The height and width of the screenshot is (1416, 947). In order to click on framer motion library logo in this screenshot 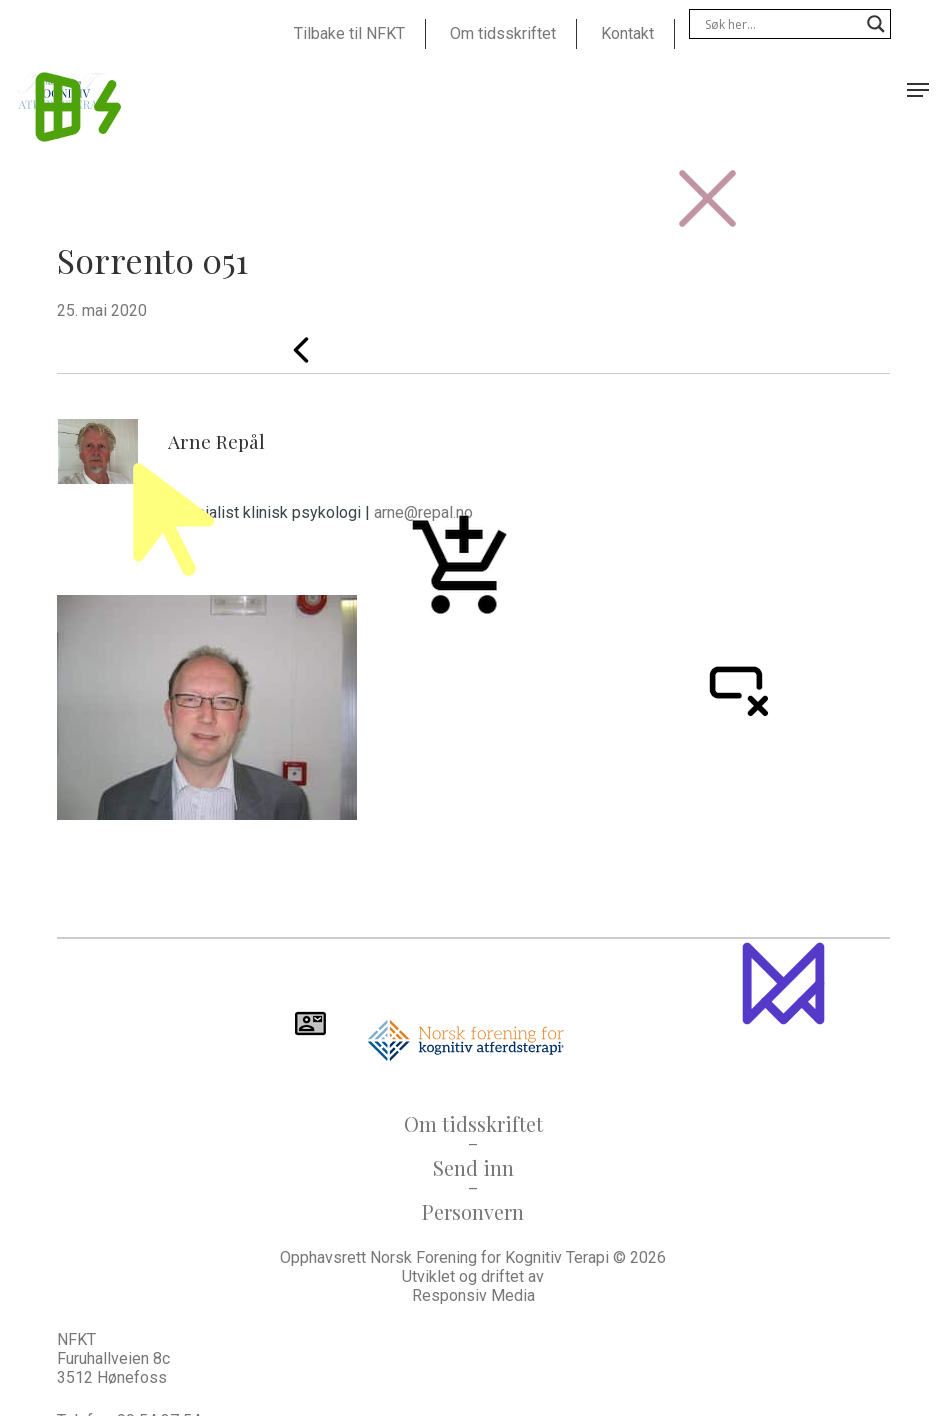, I will do `click(783, 983)`.